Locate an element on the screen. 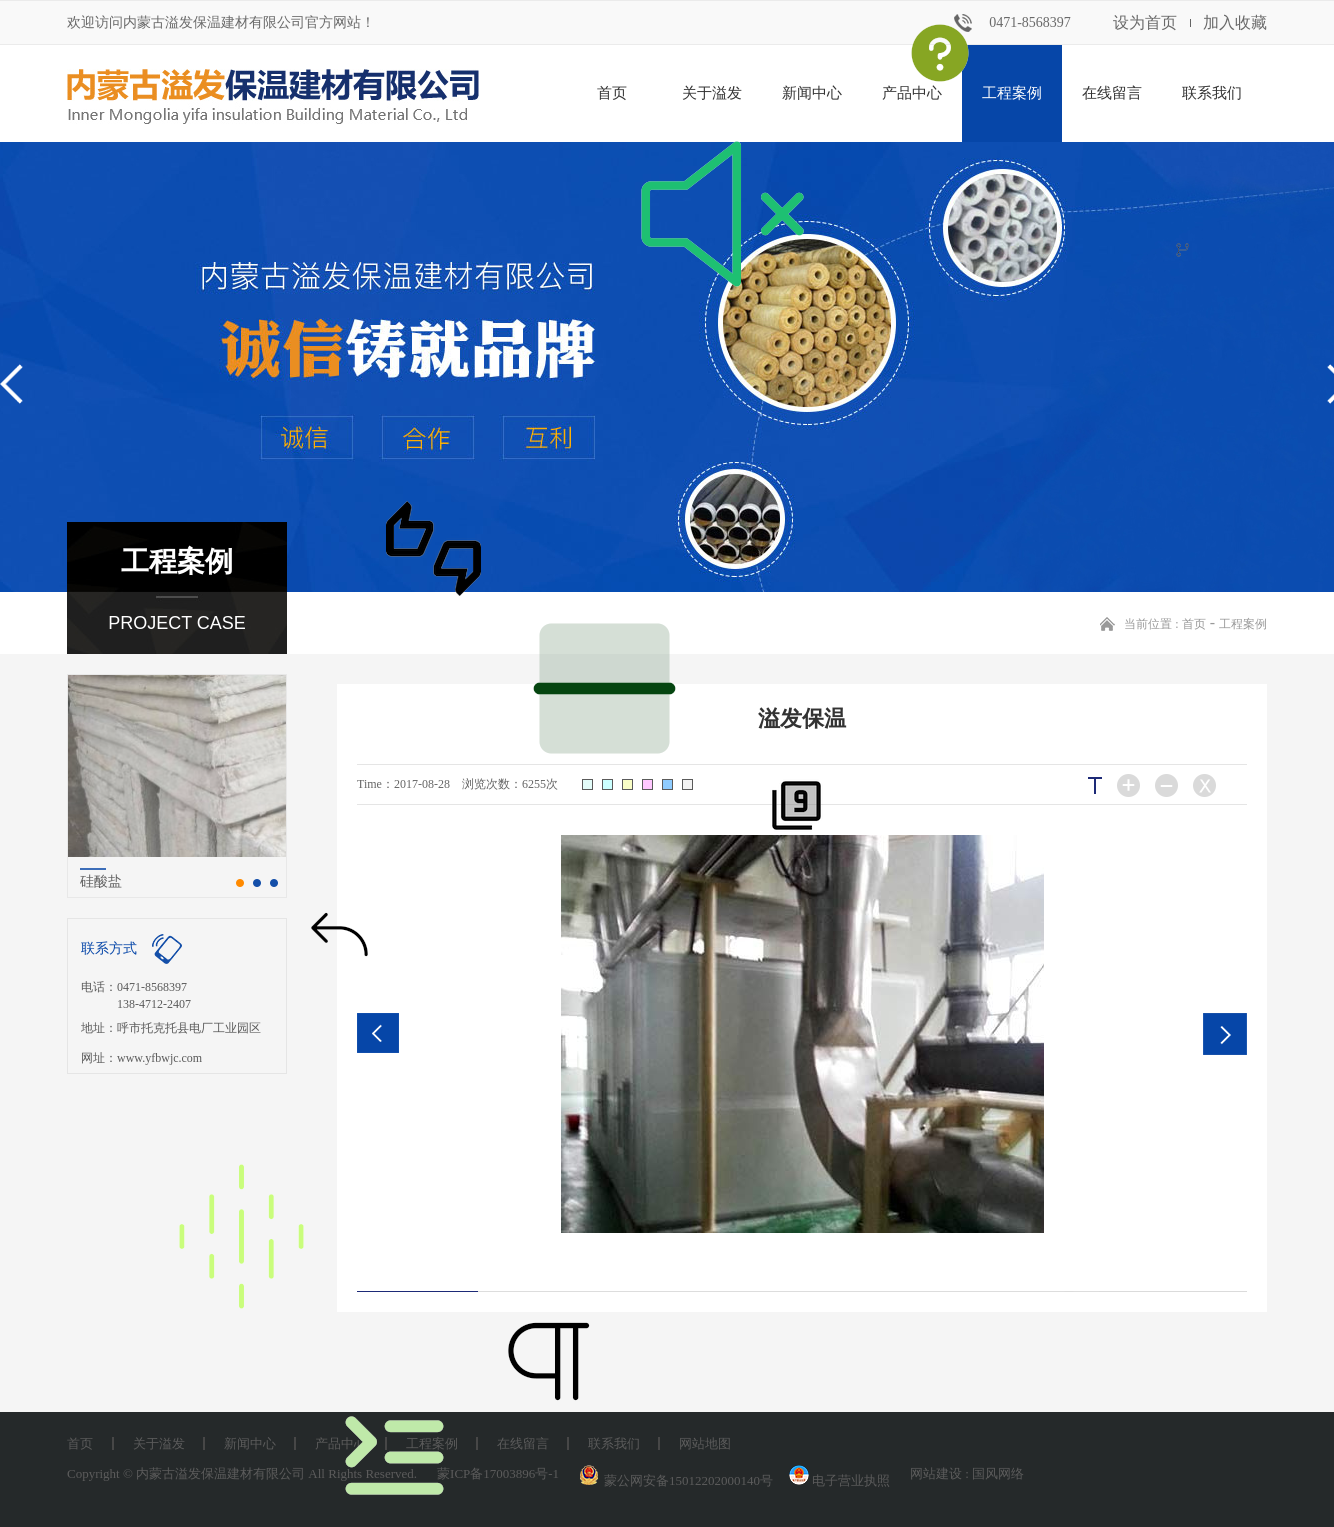 The height and width of the screenshot is (1527, 1334). open google podcasts is located at coordinates (241, 1236).